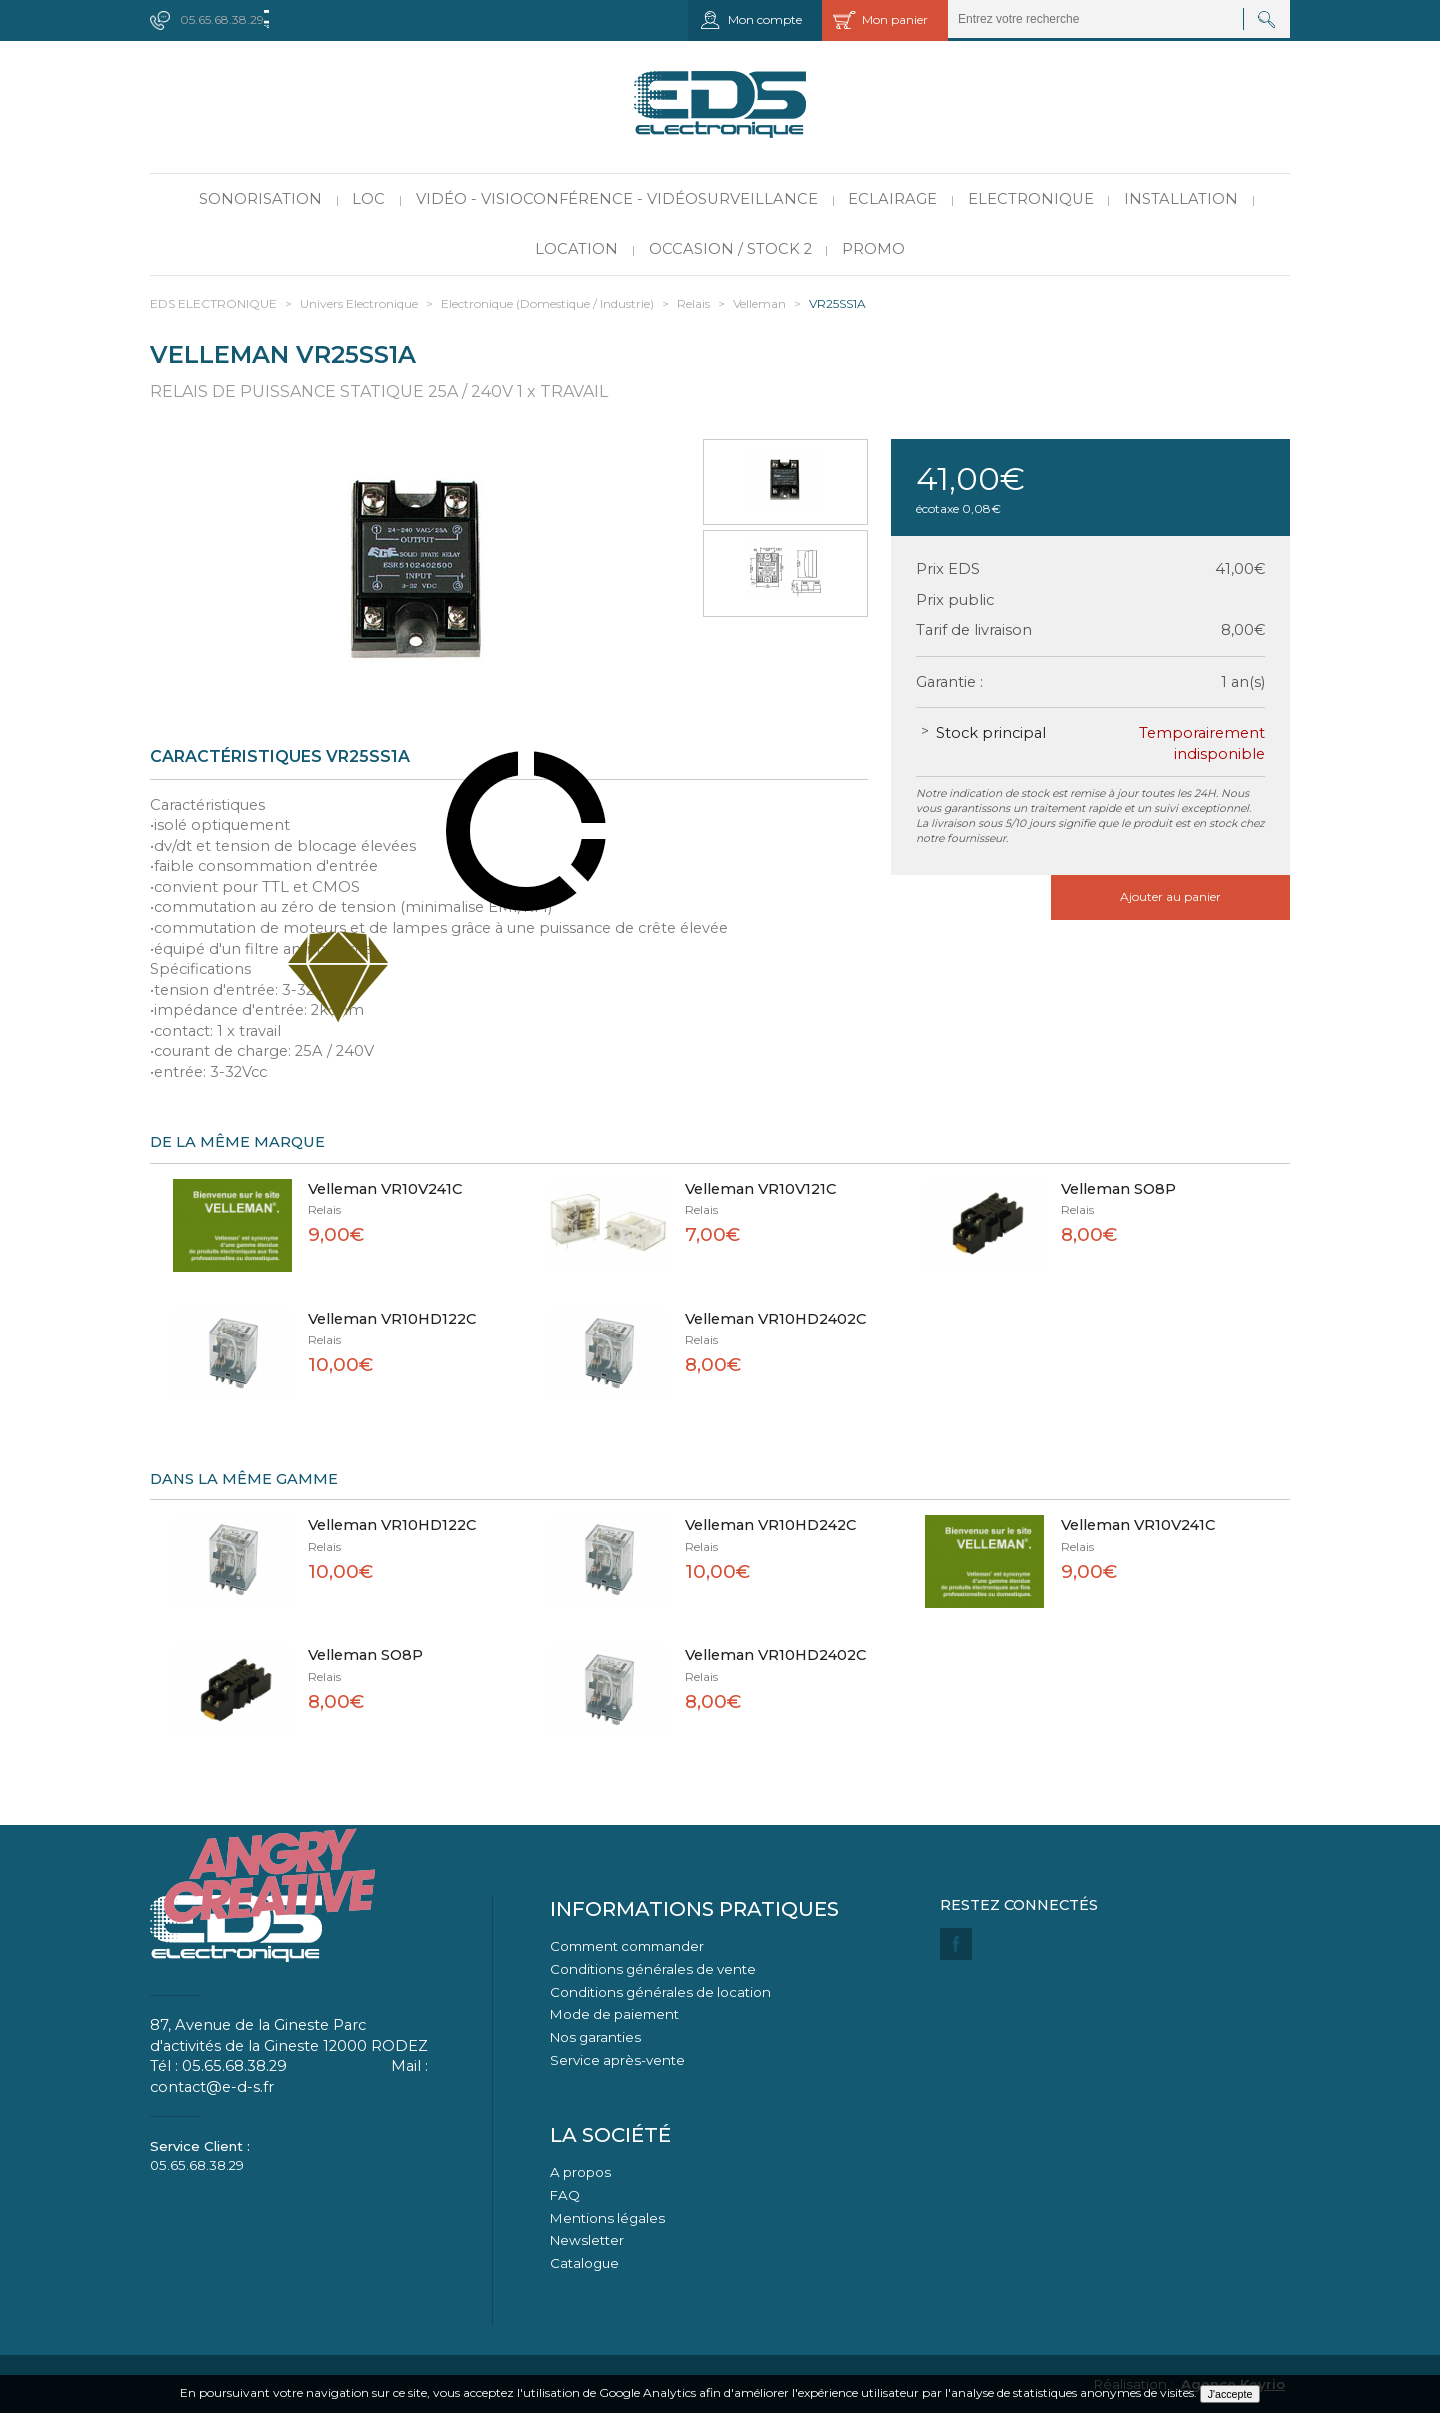 Image resolution: width=1440 pixels, height=2413 pixels. I want to click on view data breakdown or analytics, so click(526, 831).